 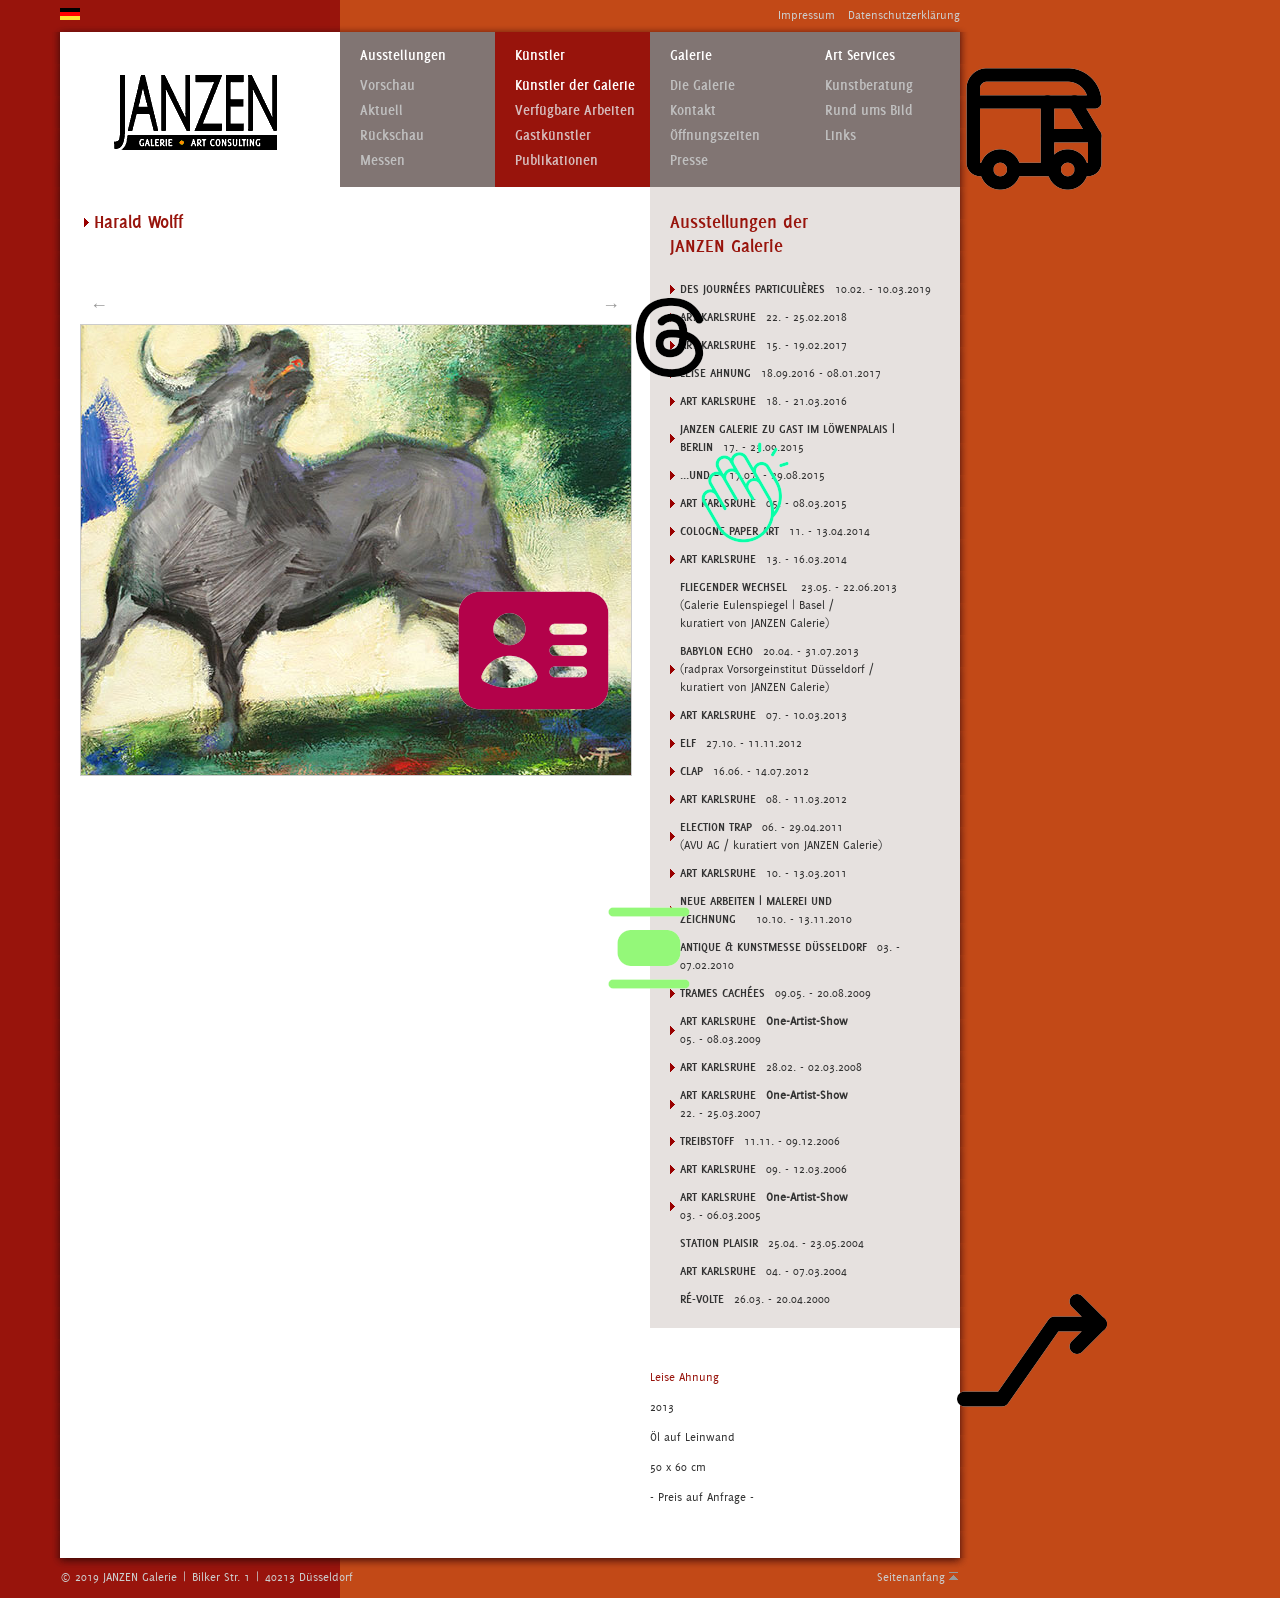 What do you see at coordinates (743, 492) in the screenshot?
I see `applaud or show appreciation for content` at bounding box center [743, 492].